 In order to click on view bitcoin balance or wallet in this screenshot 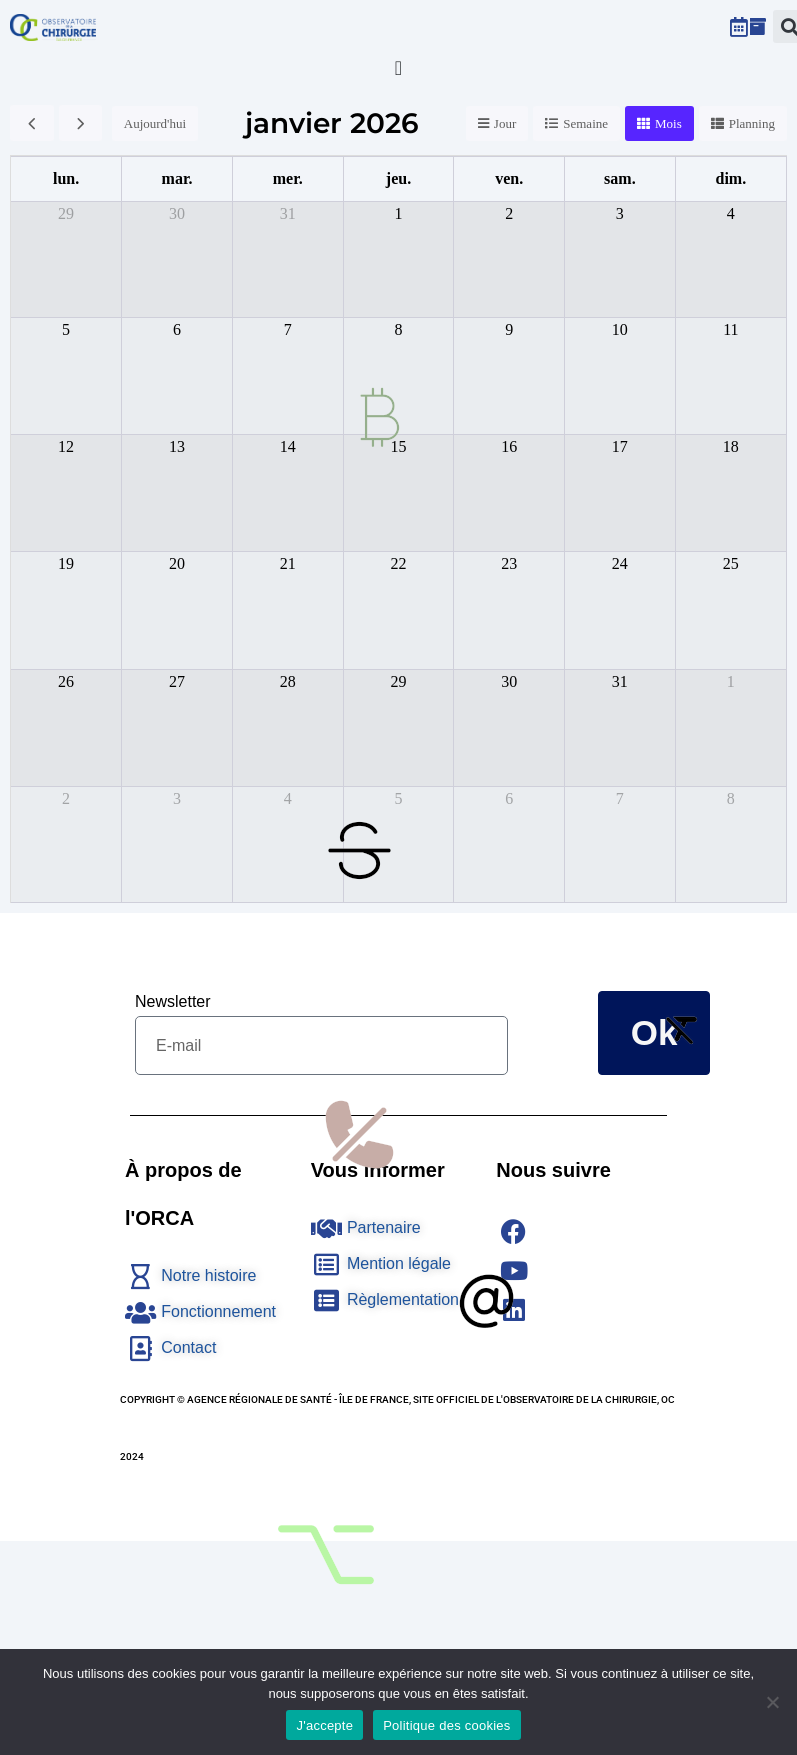, I will do `click(377, 418)`.